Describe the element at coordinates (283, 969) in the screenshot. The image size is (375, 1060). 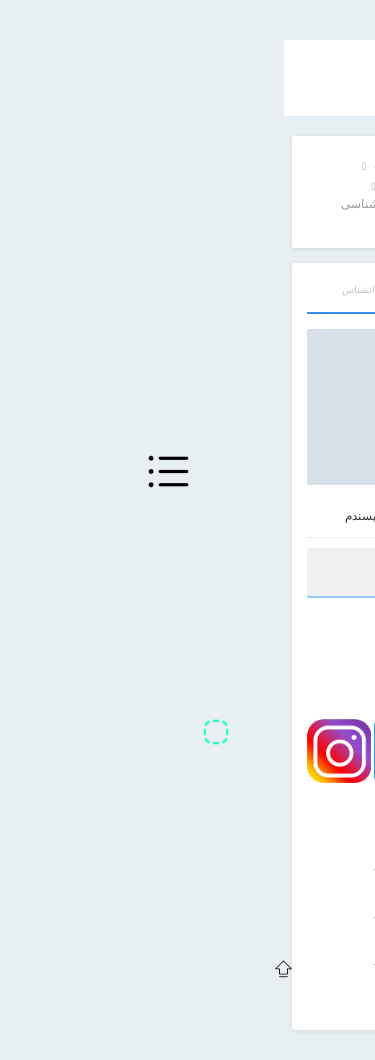
I see `upload a file or document` at that location.